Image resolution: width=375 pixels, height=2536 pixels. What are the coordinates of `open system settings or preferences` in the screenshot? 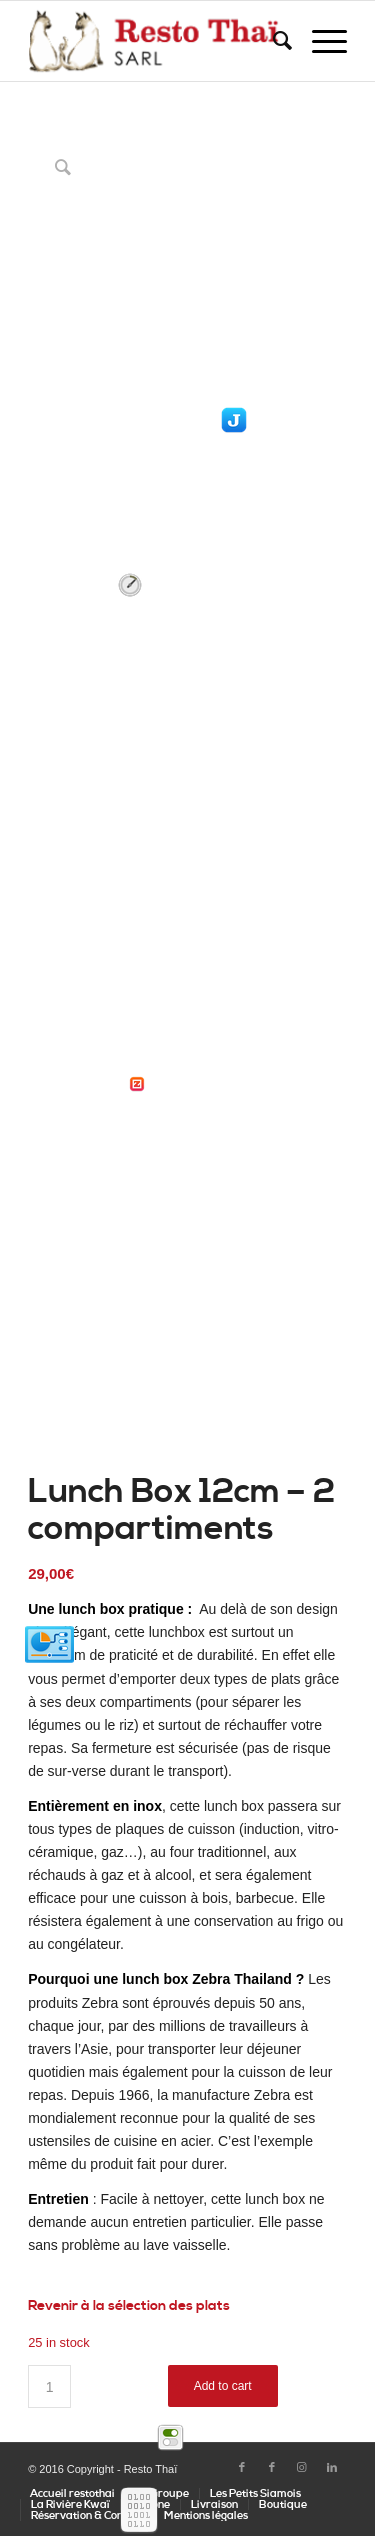 It's located at (170, 2437).